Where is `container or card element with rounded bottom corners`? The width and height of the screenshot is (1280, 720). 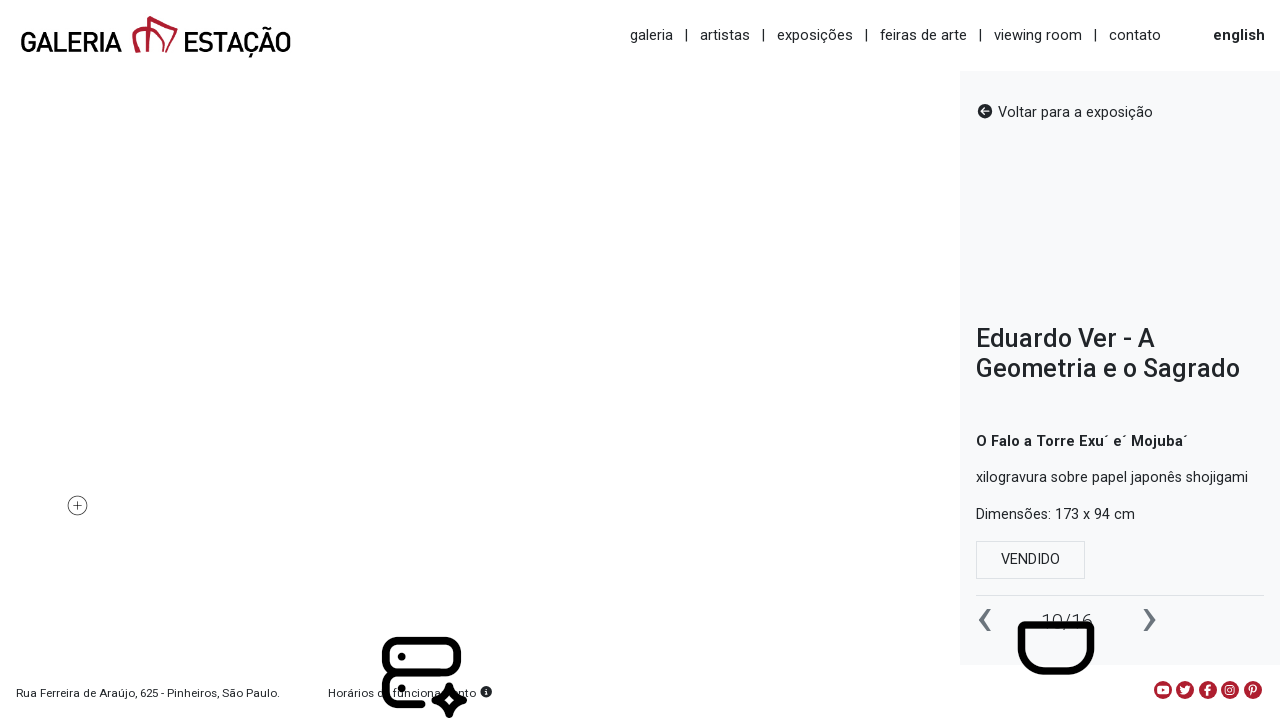
container or card element with rounded bottom corners is located at coordinates (1056, 648).